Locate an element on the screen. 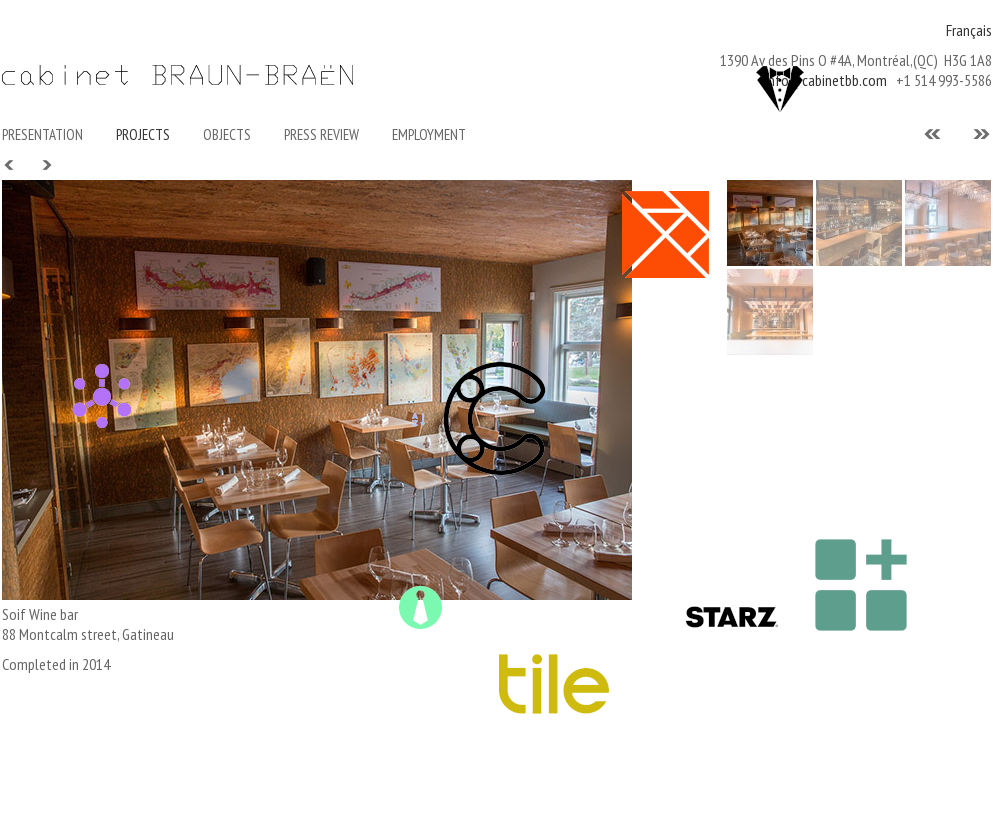  elm programming language logo is located at coordinates (665, 234).